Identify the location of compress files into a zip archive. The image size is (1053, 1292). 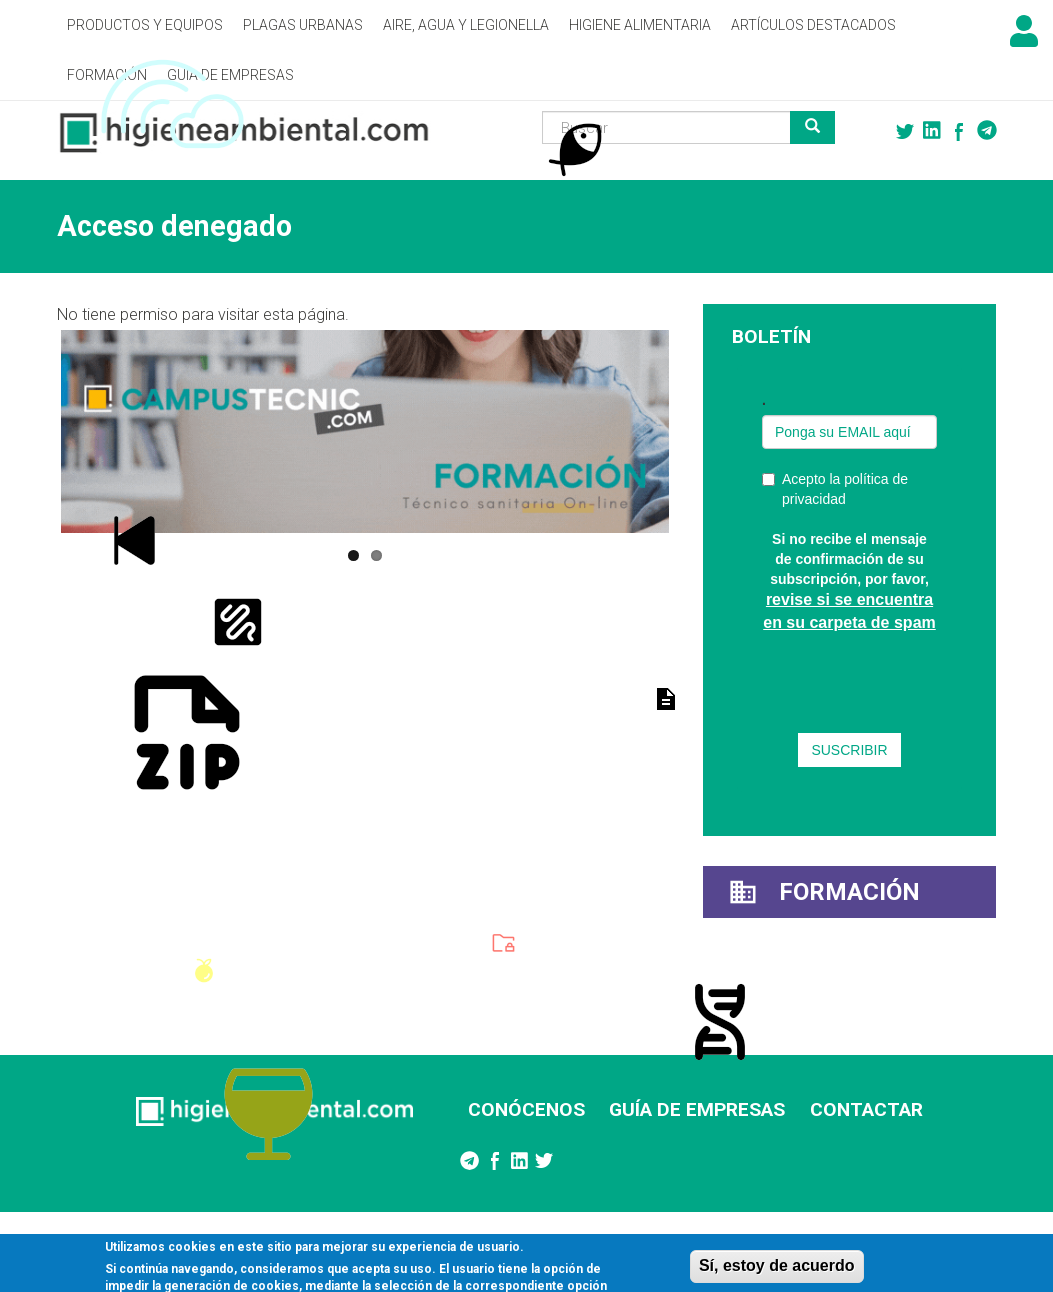
(187, 737).